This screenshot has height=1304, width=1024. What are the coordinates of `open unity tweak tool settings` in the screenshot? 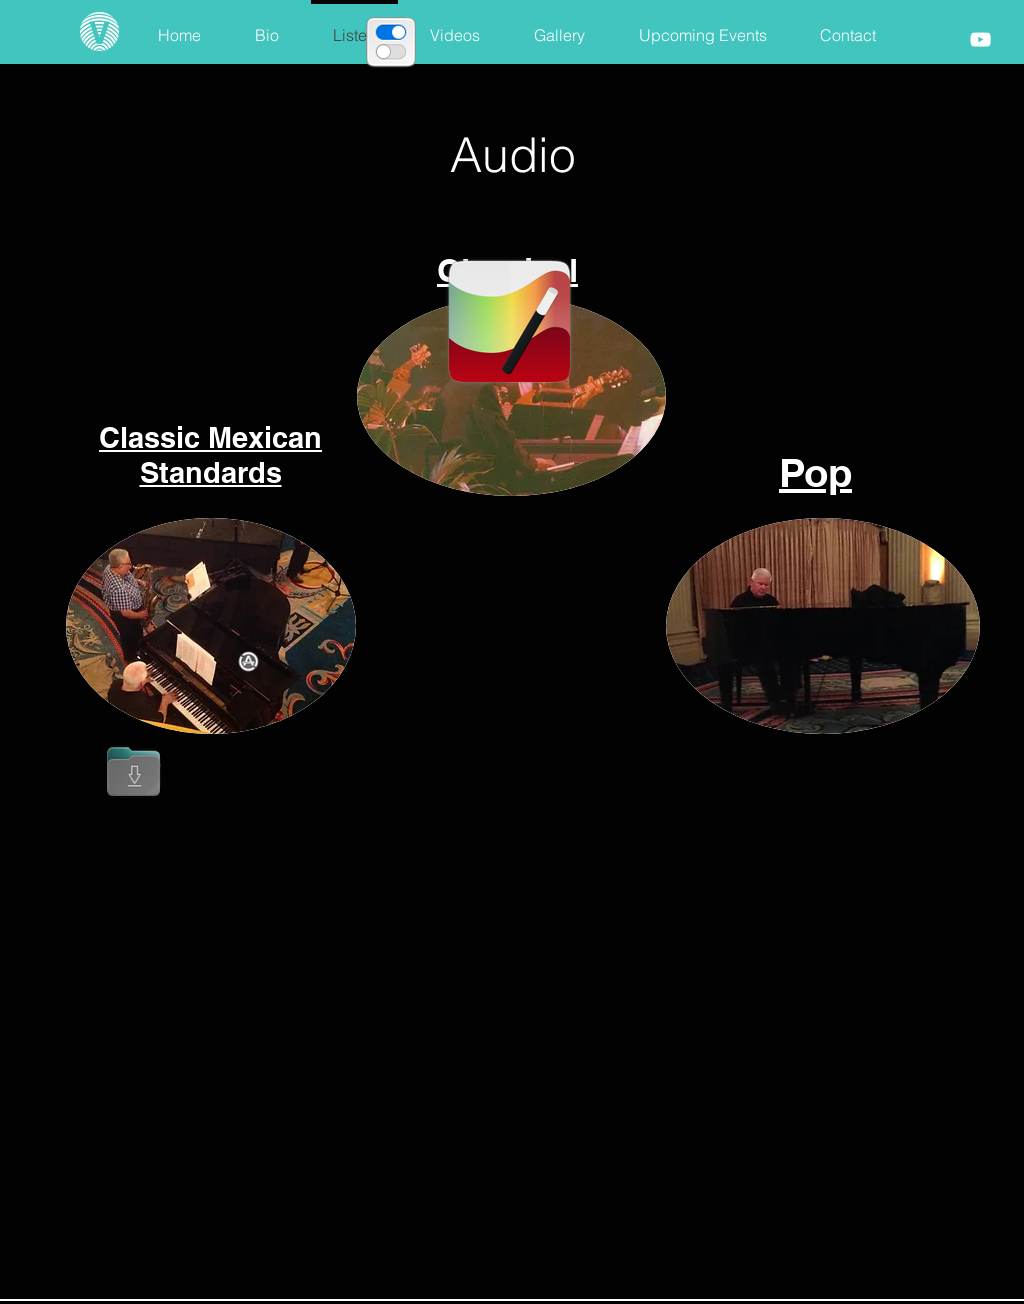 It's located at (391, 42).